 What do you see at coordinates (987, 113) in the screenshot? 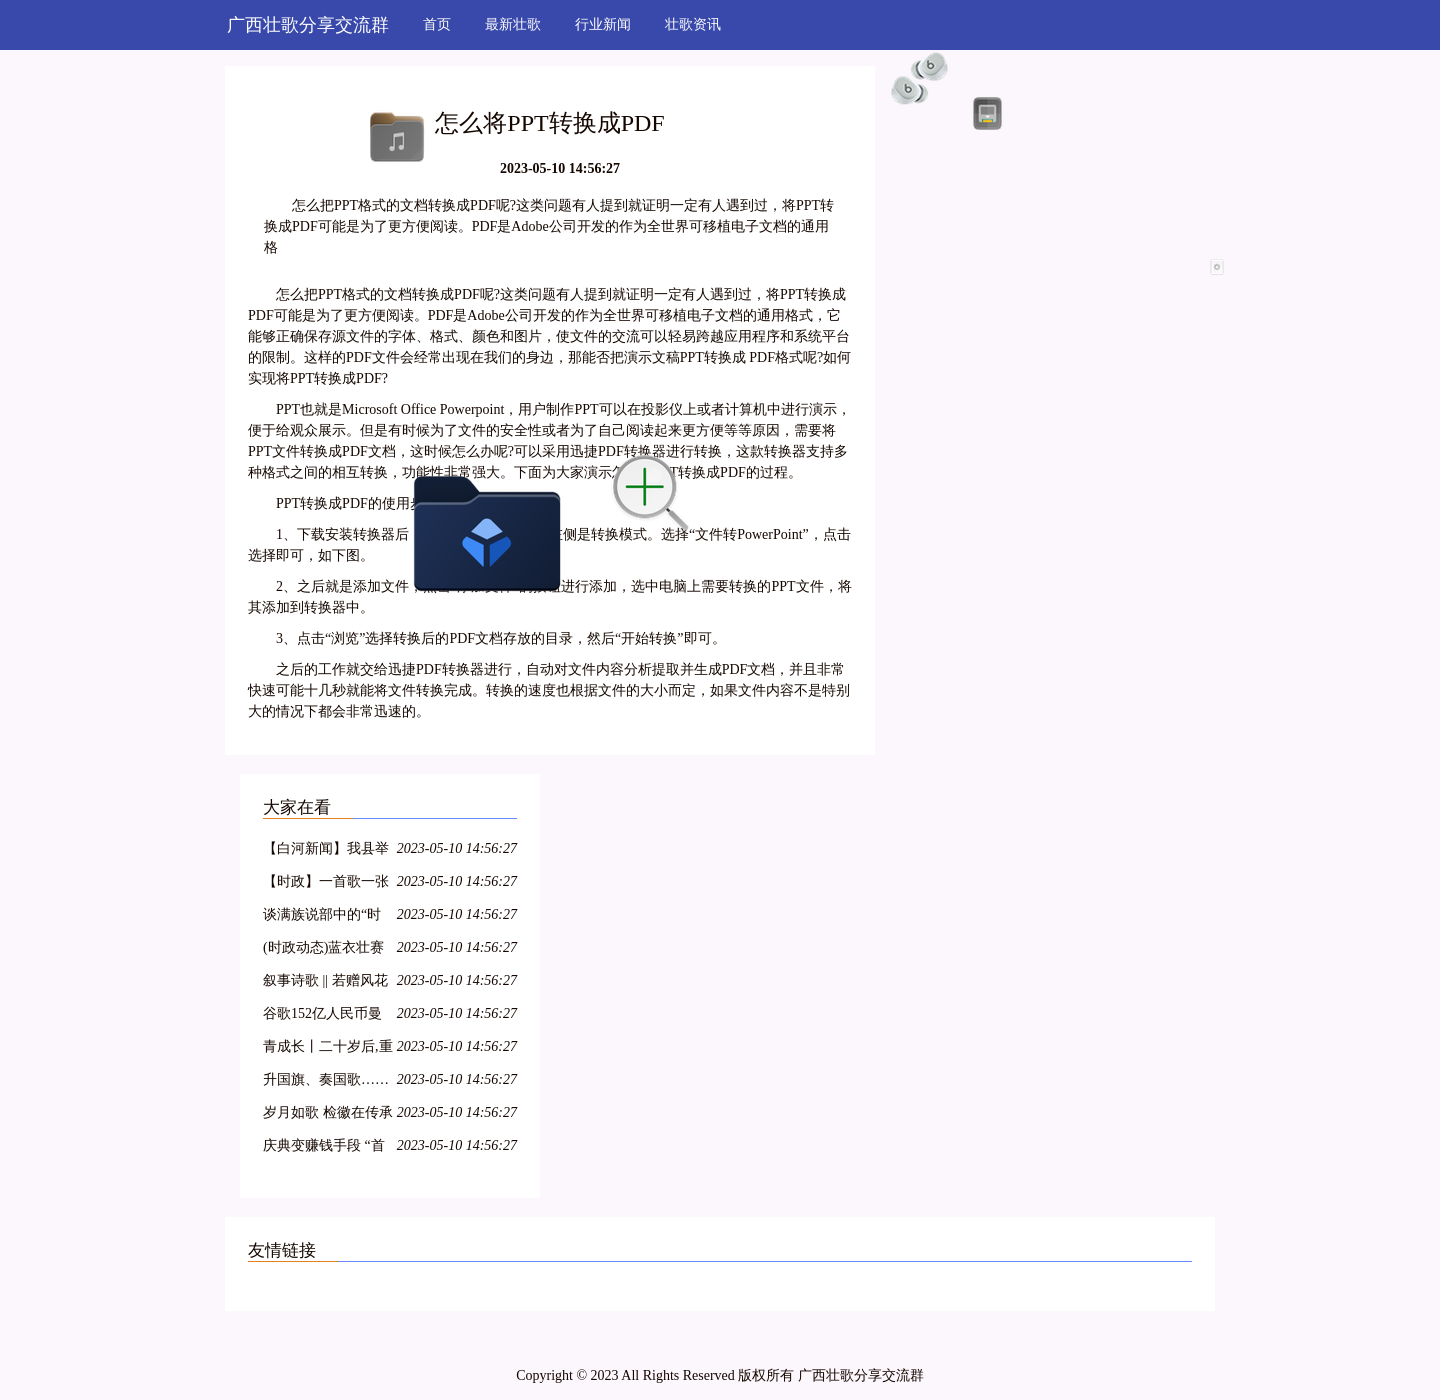
I see `sega master system ROM file` at bounding box center [987, 113].